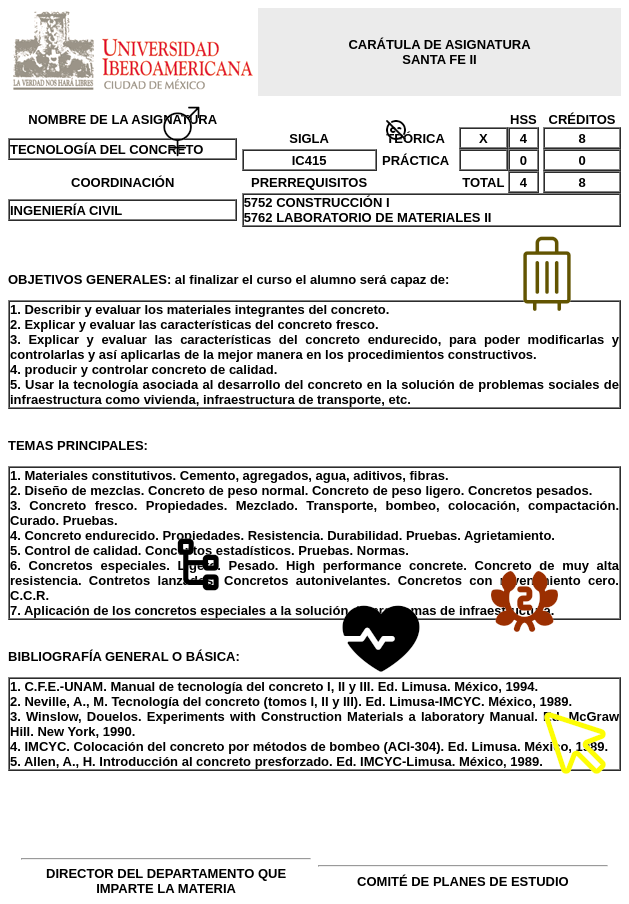 The width and height of the screenshot is (629, 904). I want to click on view achievements or awards, so click(524, 601).